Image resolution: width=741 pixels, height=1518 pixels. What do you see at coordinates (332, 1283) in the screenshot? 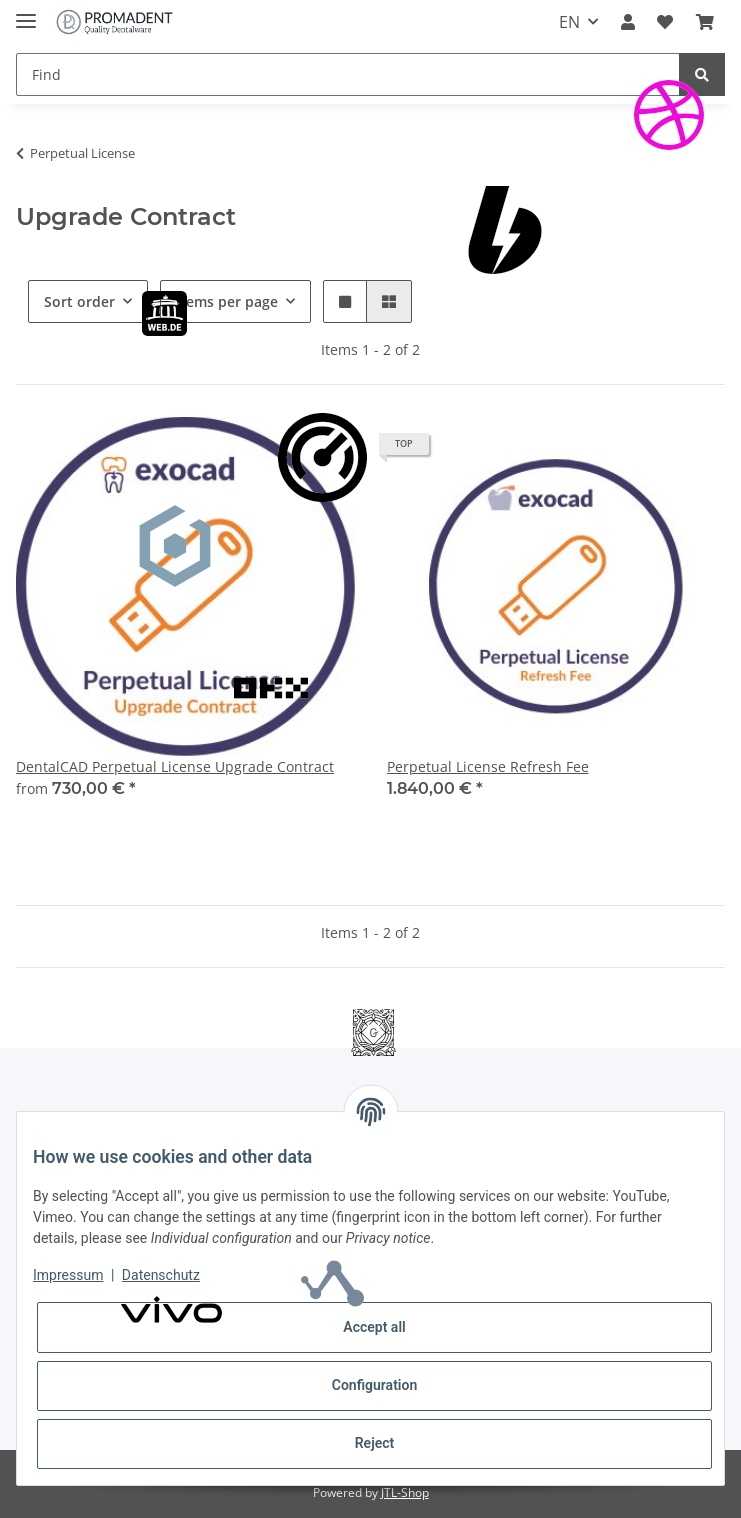
I see `alwaysdata hosting service logo` at bounding box center [332, 1283].